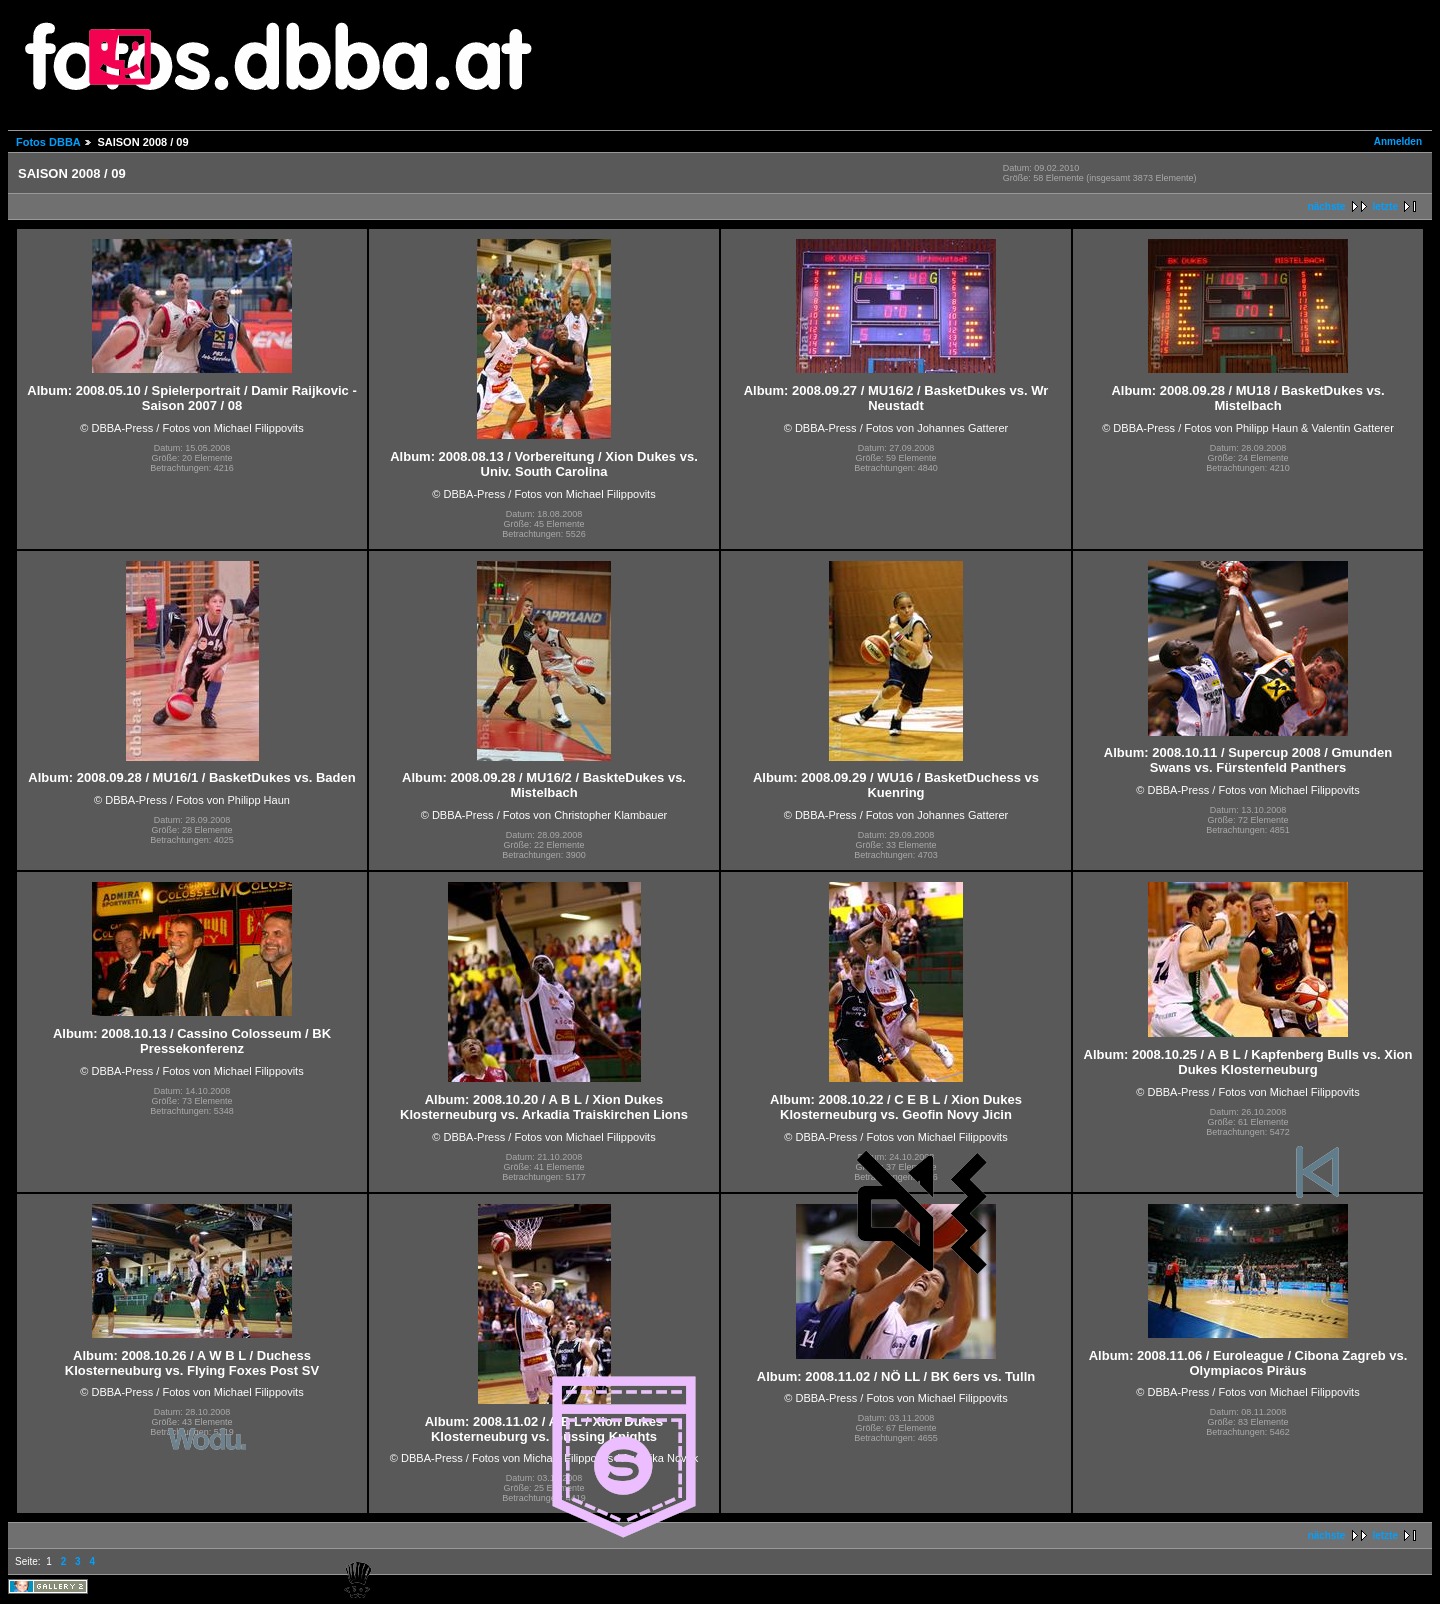 The width and height of the screenshot is (1440, 1604). Describe the element at coordinates (624, 1457) in the screenshot. I see `shirtsinbulk brand logo` at that location.